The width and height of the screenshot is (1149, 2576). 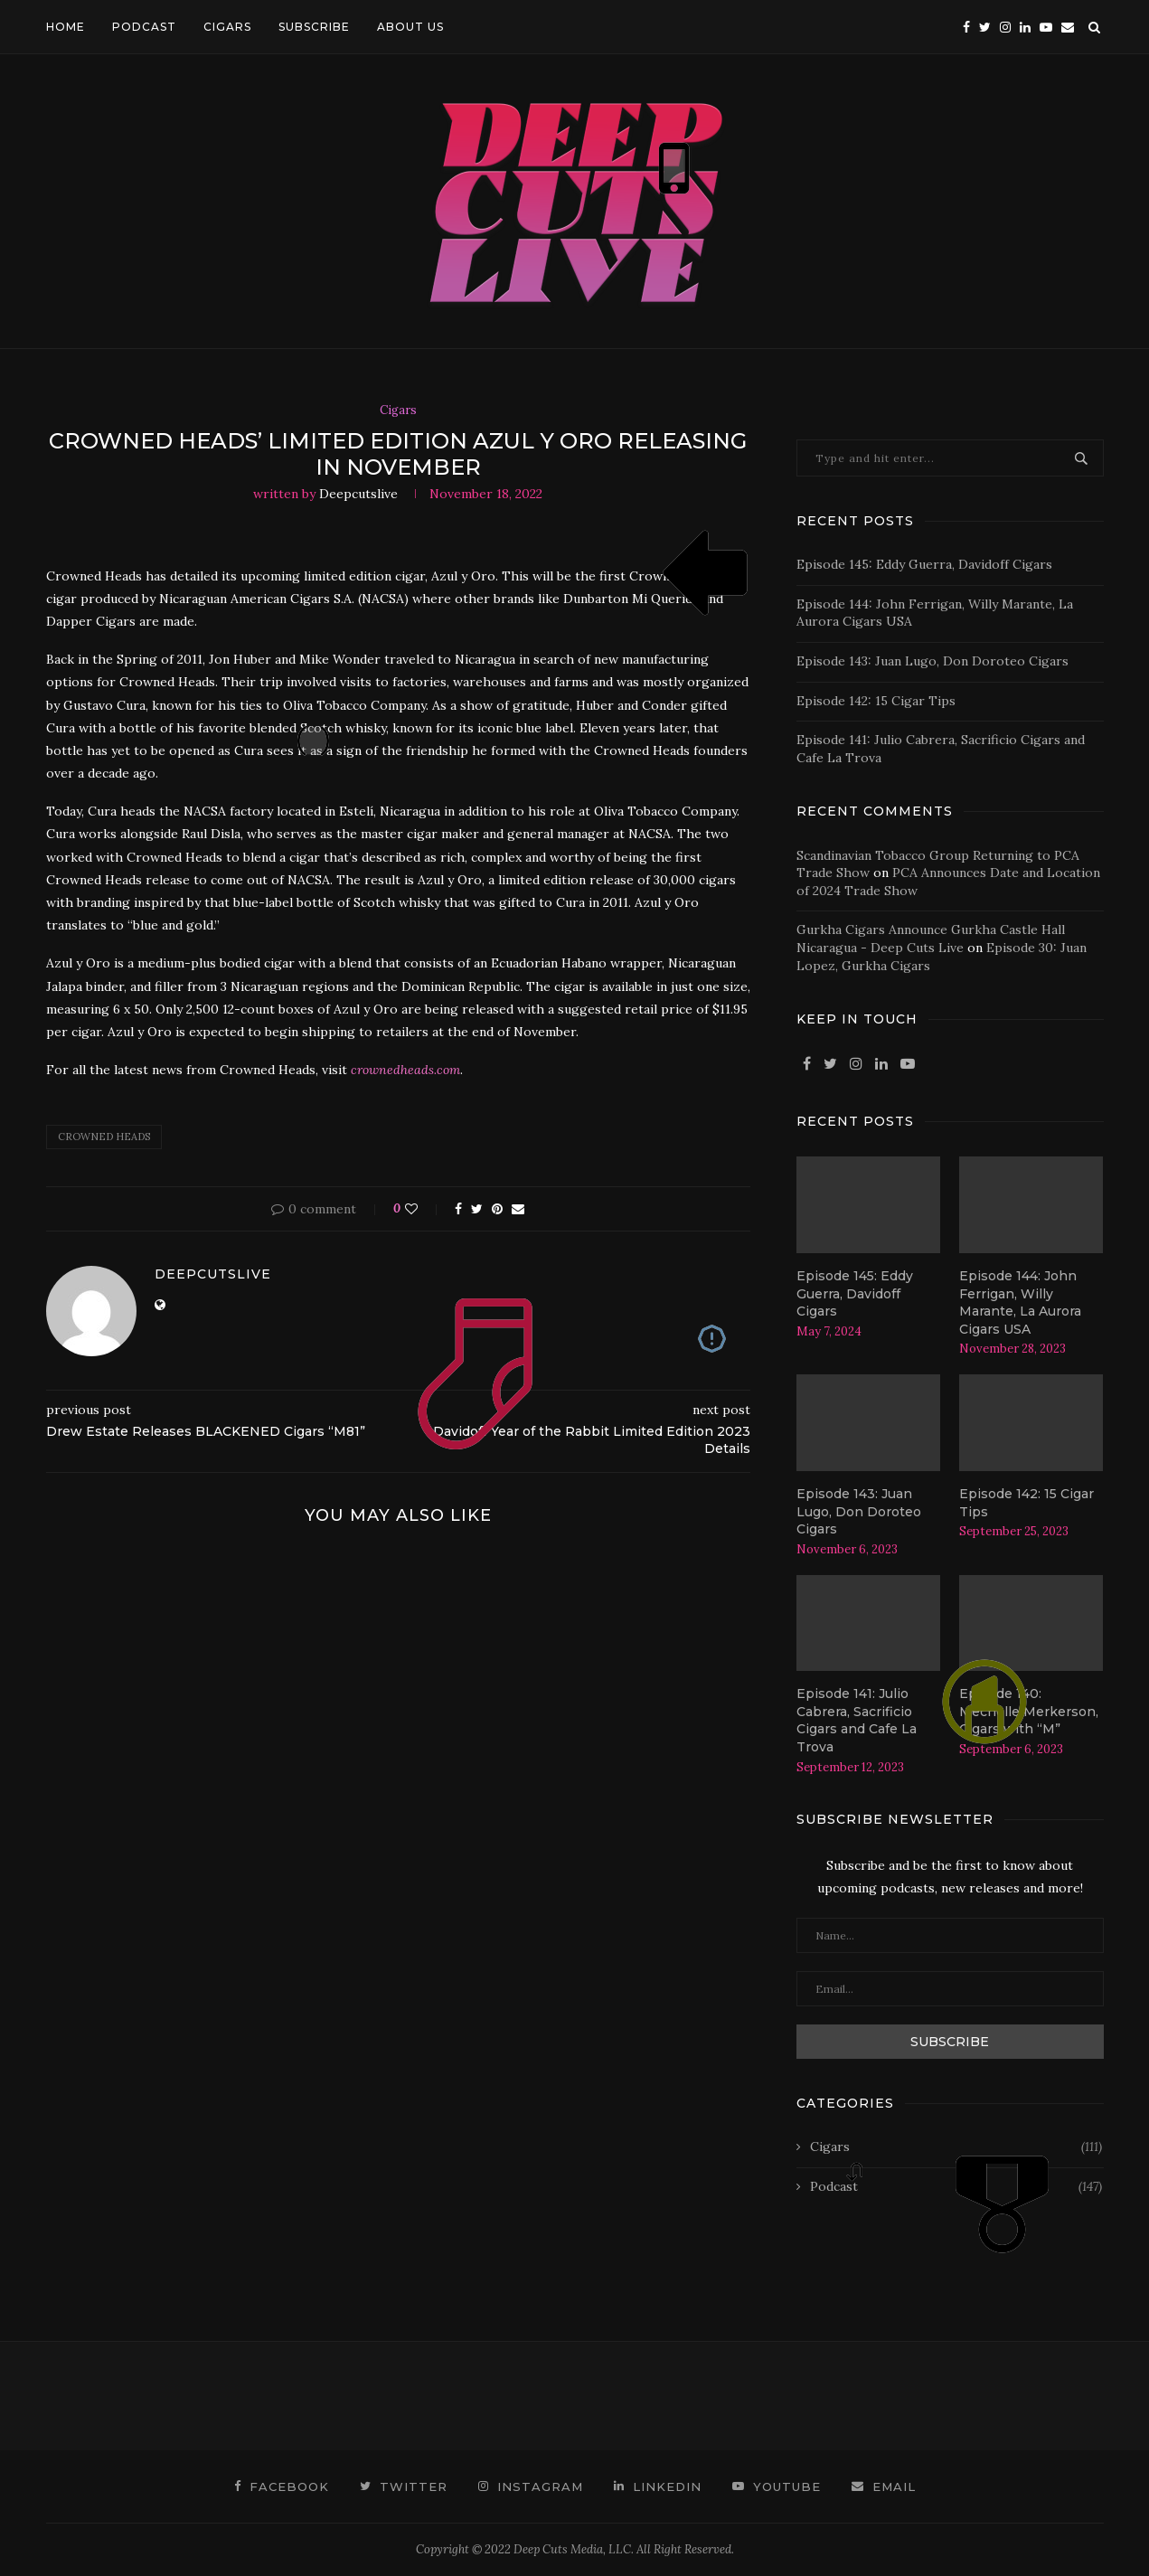 What do you see at coordinates (855, 2172) in the screenshot?
I see `undo or reverse last action` at bounding box center [855, 2172].